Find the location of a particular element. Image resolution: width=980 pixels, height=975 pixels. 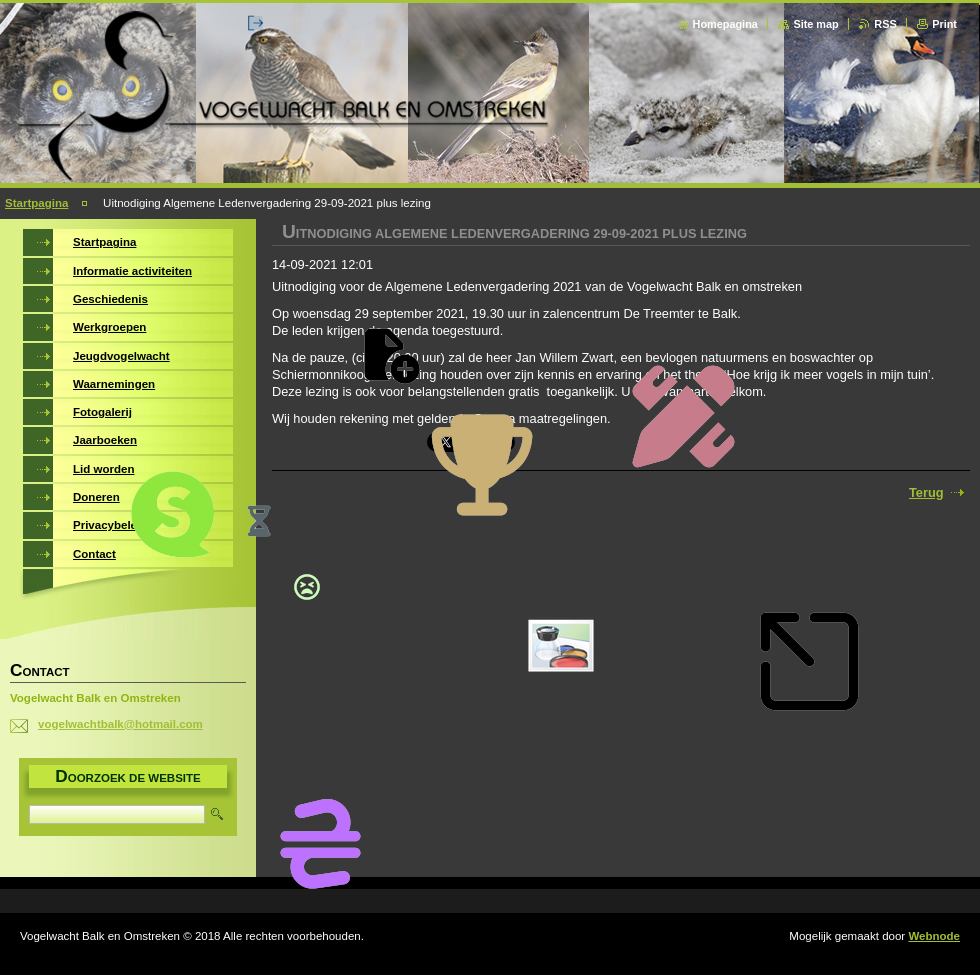

open the Speakap app is located at coordinates (172, 514).